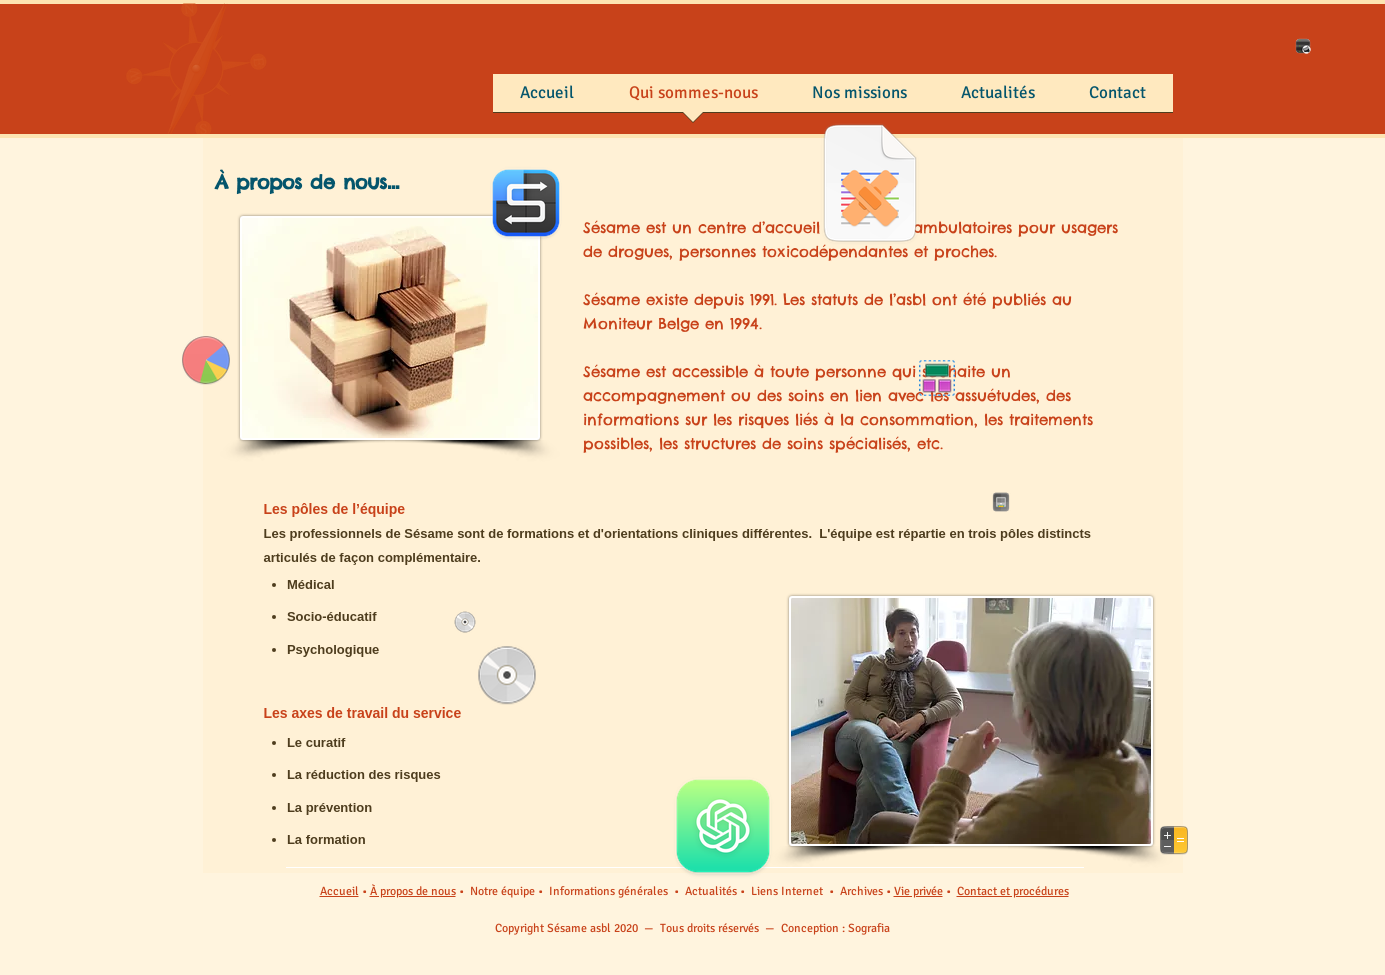 The width and height of the screenshot is (1385, 975). What do you see at coordinates (937, 378) in the screenshot?
I see `select all items in the current view` at bounding box center [937, 378].